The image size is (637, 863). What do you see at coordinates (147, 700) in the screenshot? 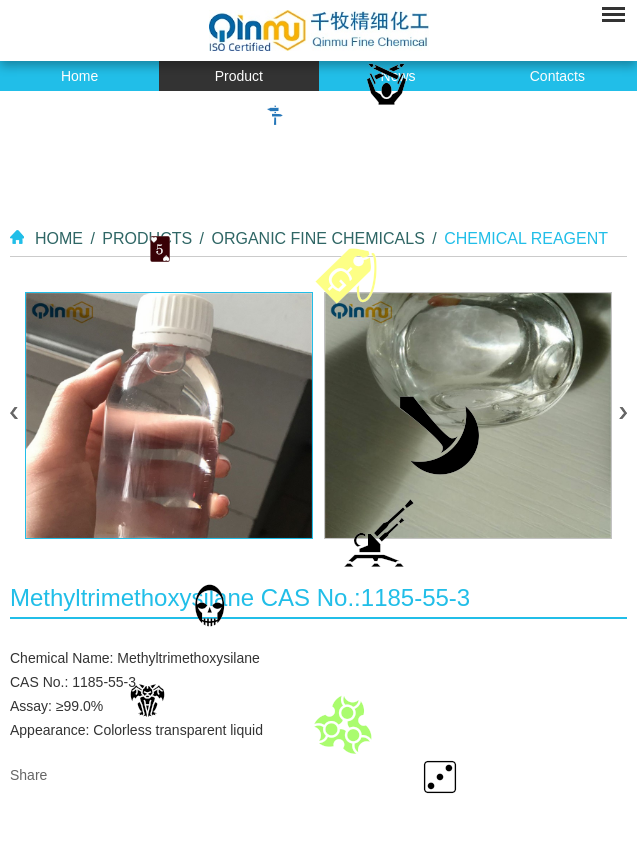
I see `select gargoyle character or unit` at bounding box center [147, 700].